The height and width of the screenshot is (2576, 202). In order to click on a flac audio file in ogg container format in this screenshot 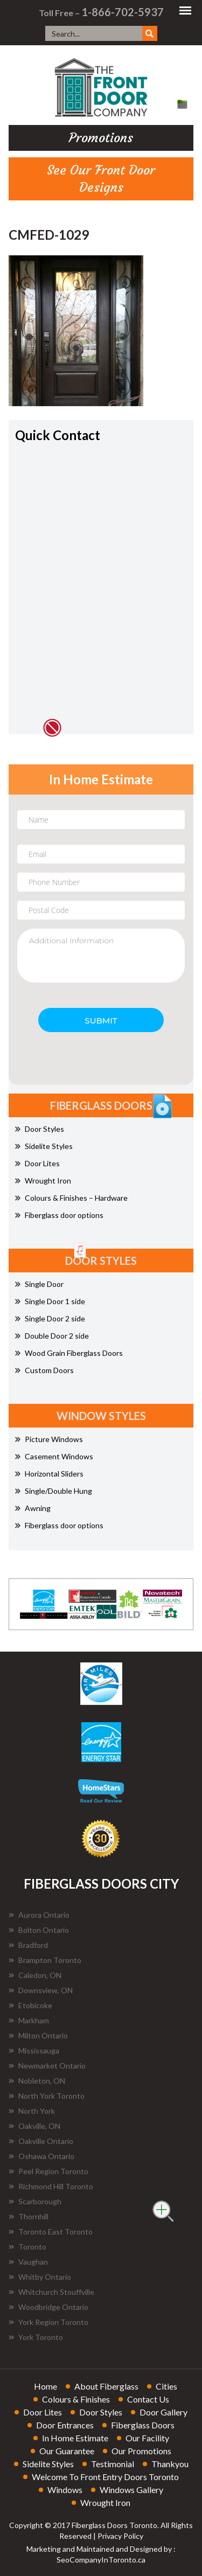, I will do `click(80, 1250)`.